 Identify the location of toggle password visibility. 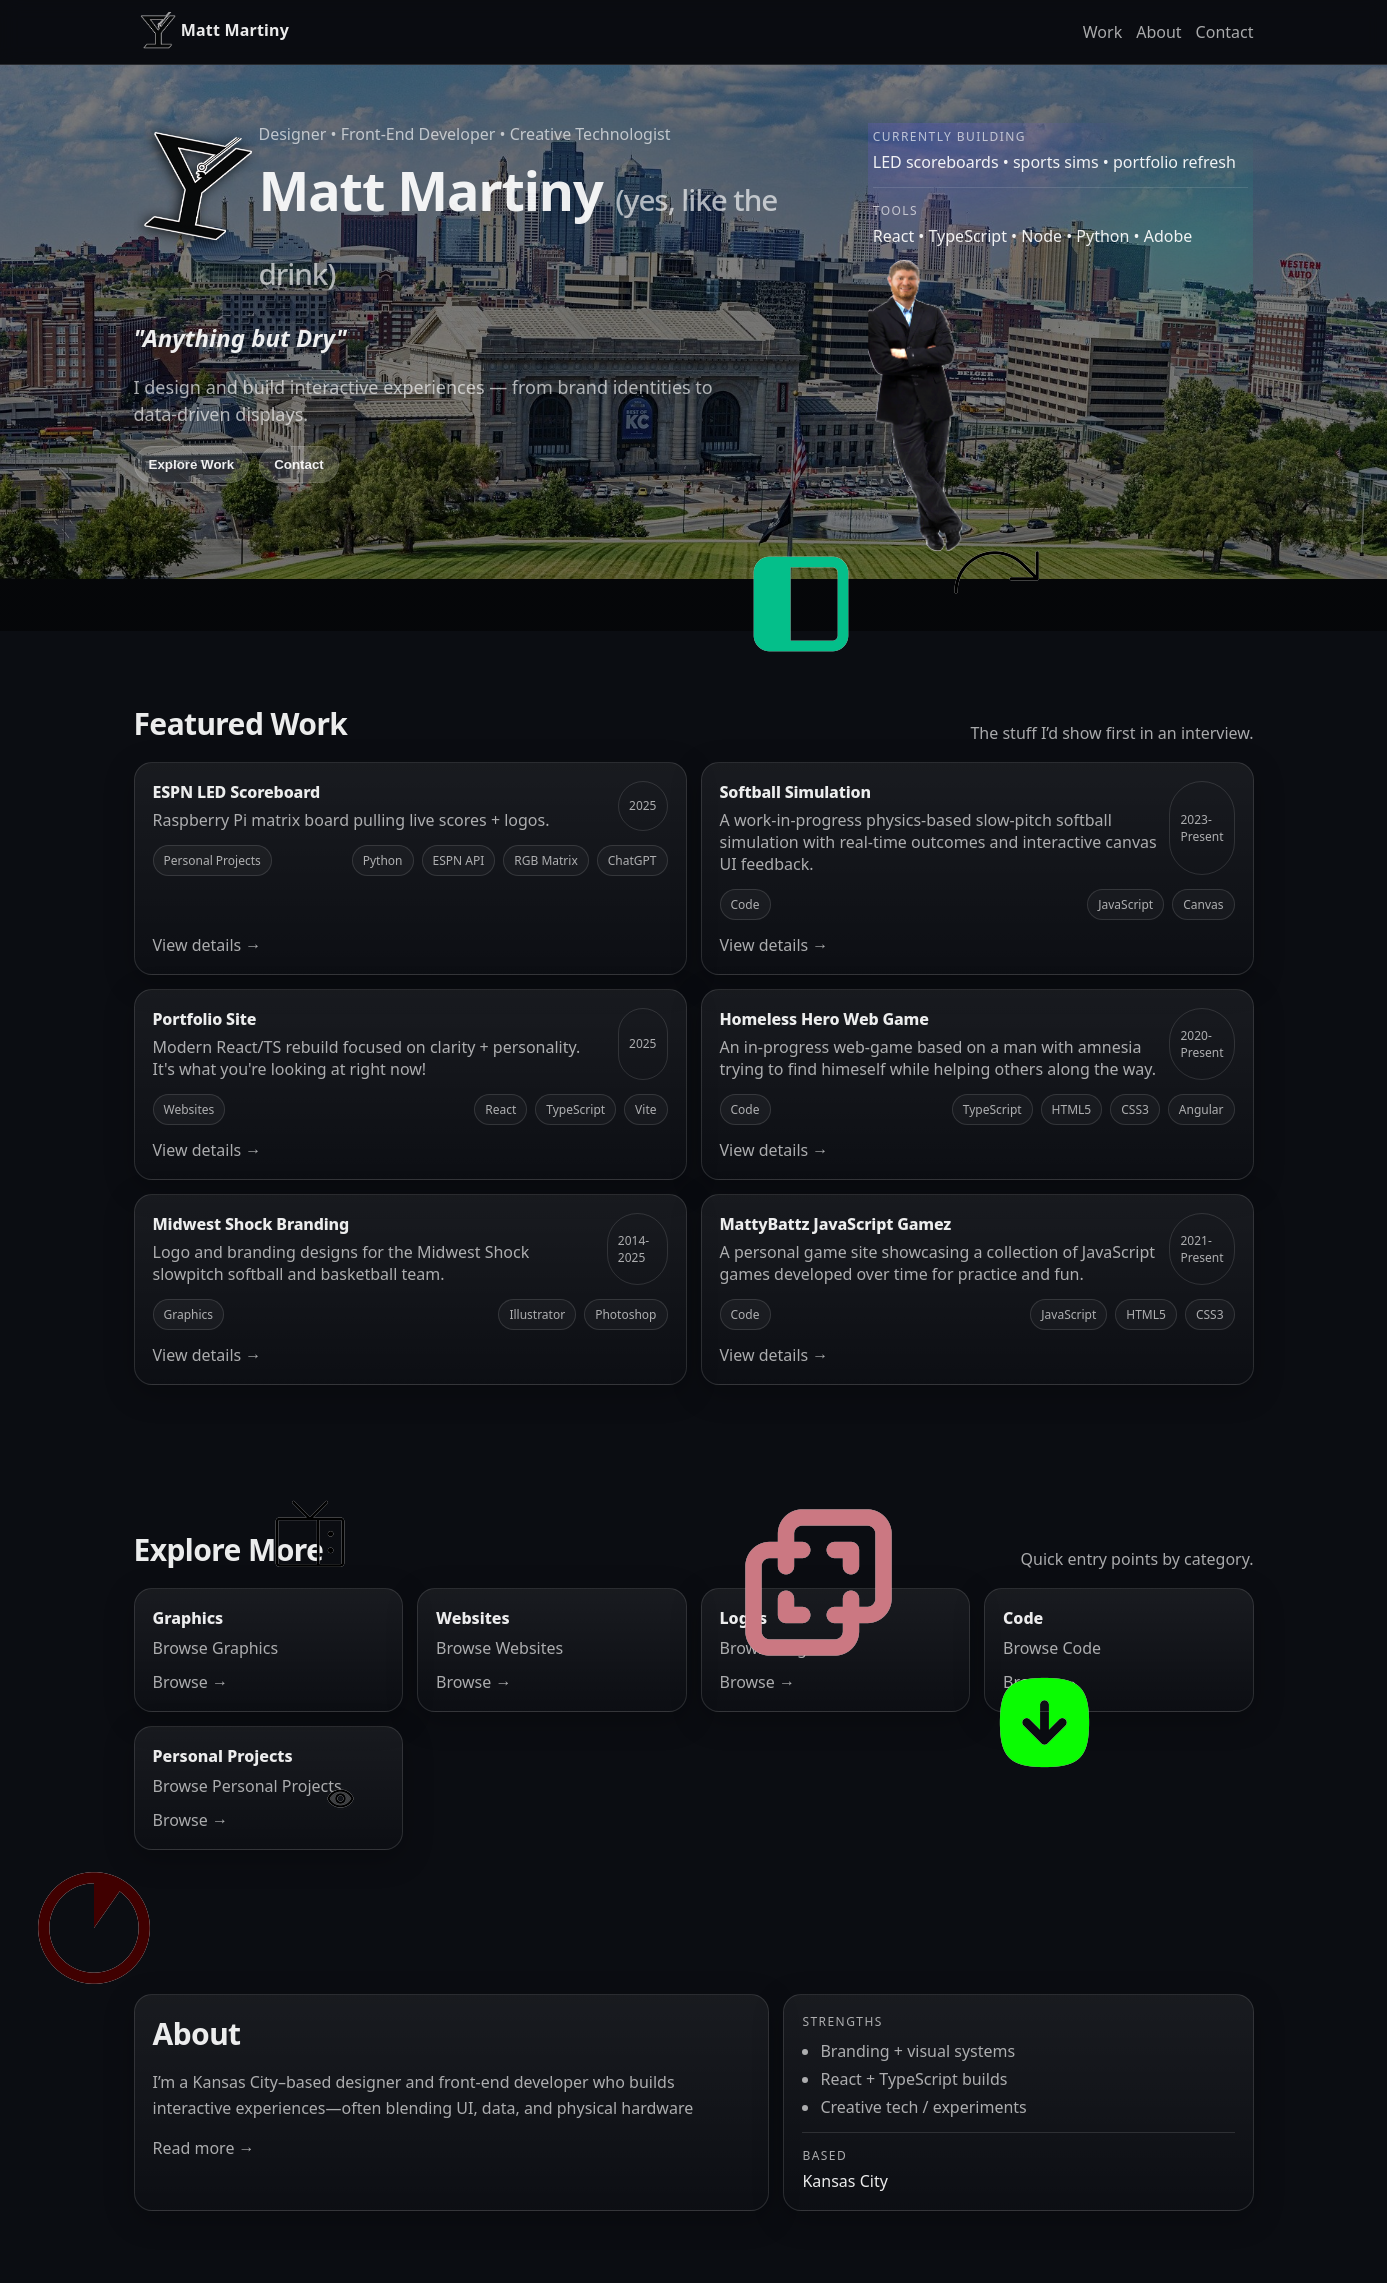
(340, 1798).